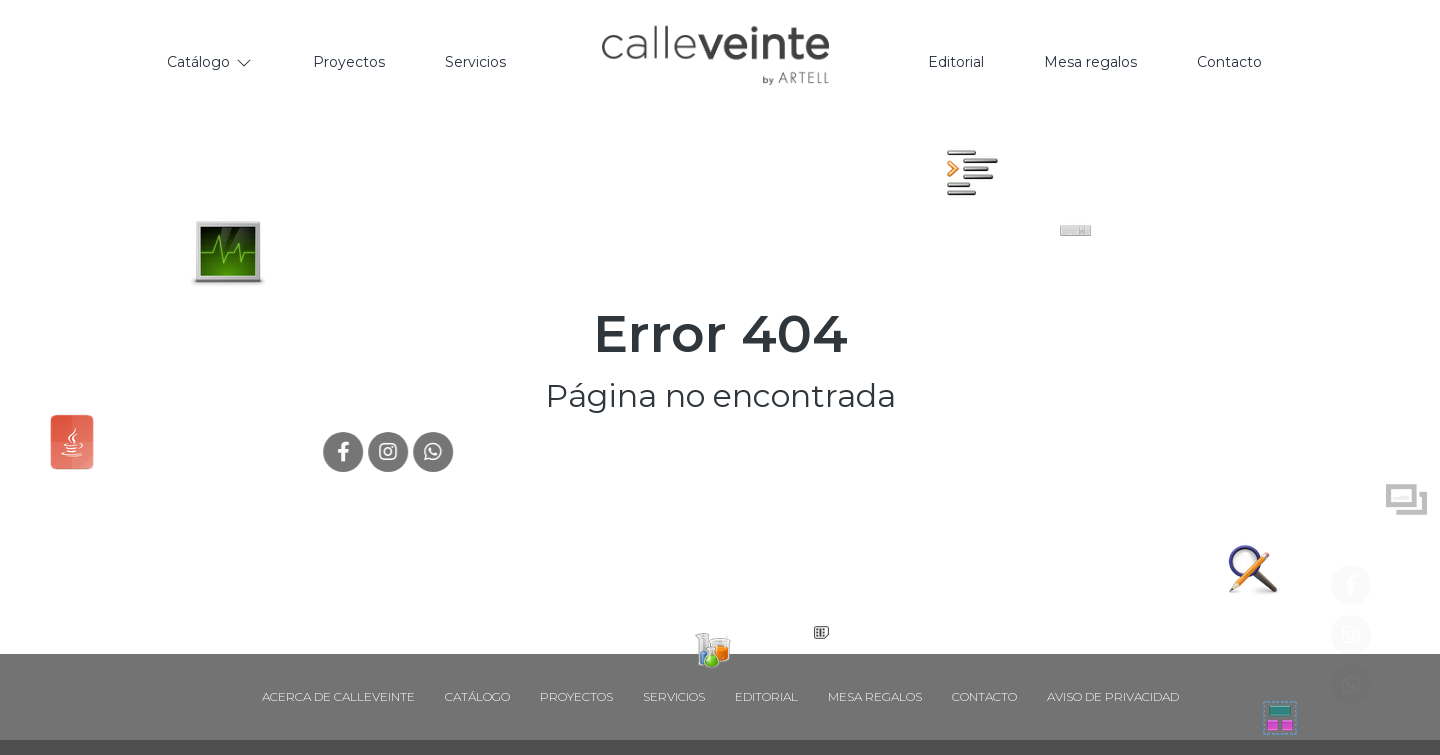 The height and width of the screenshot is (755, 1440). Describe the element at coordinates (972, 174) in the screenshot. I see `increase text indentation` at that location.